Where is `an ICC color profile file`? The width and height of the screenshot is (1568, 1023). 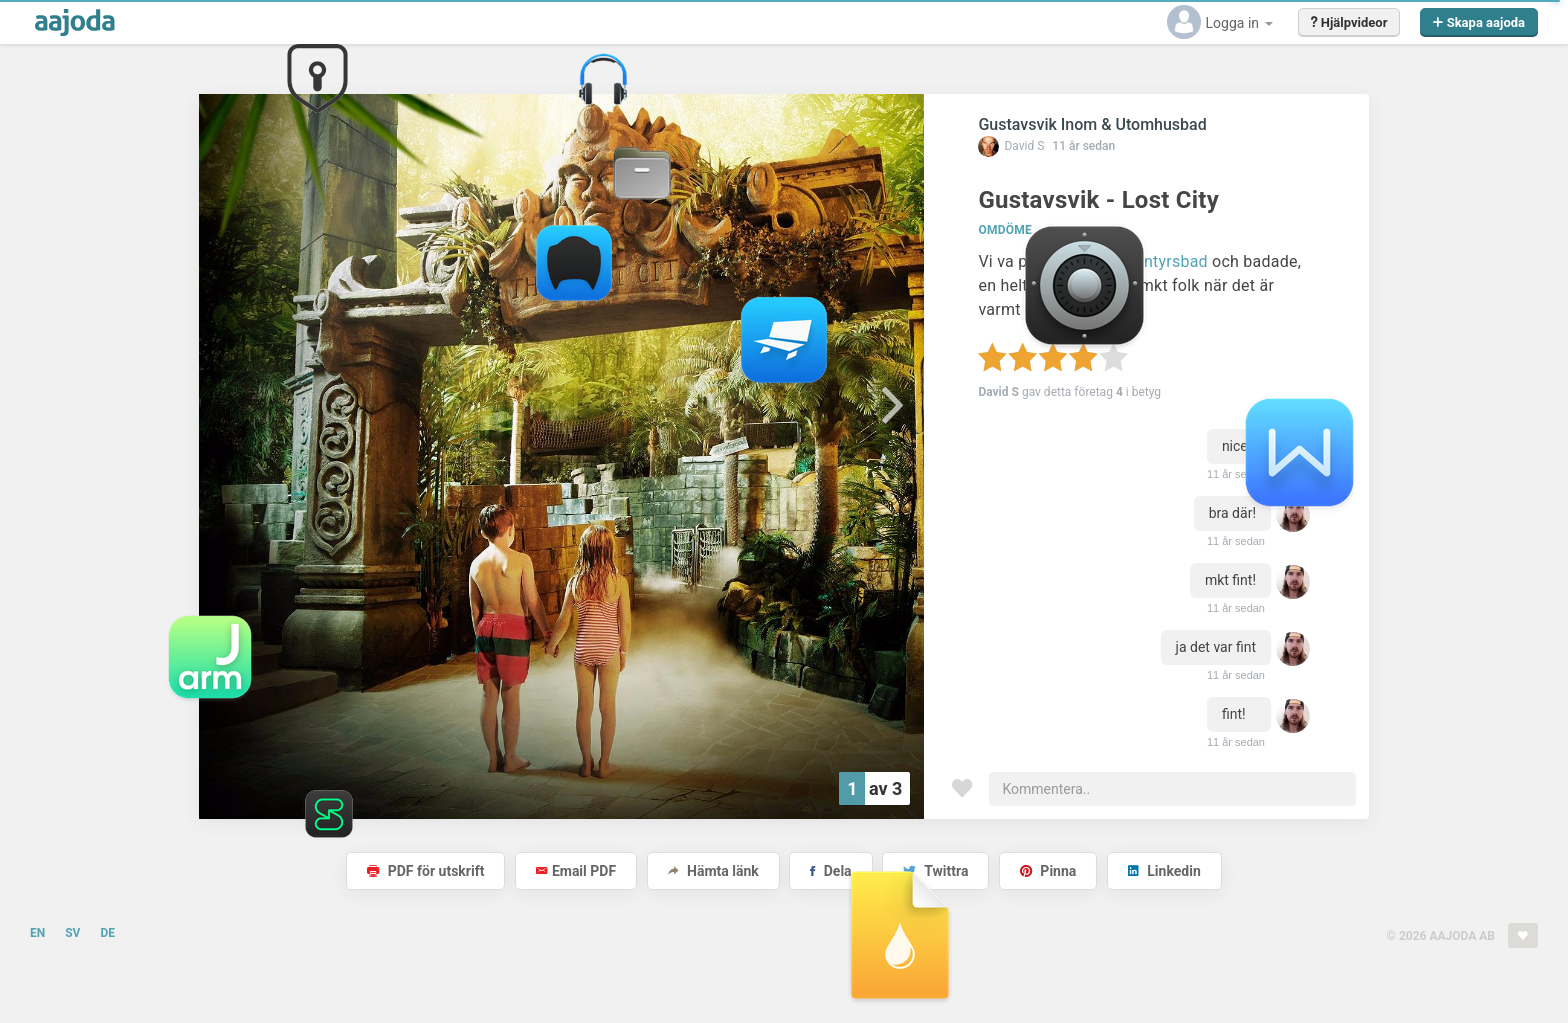
an ICC color profile file is located at coordinates (900, 935).